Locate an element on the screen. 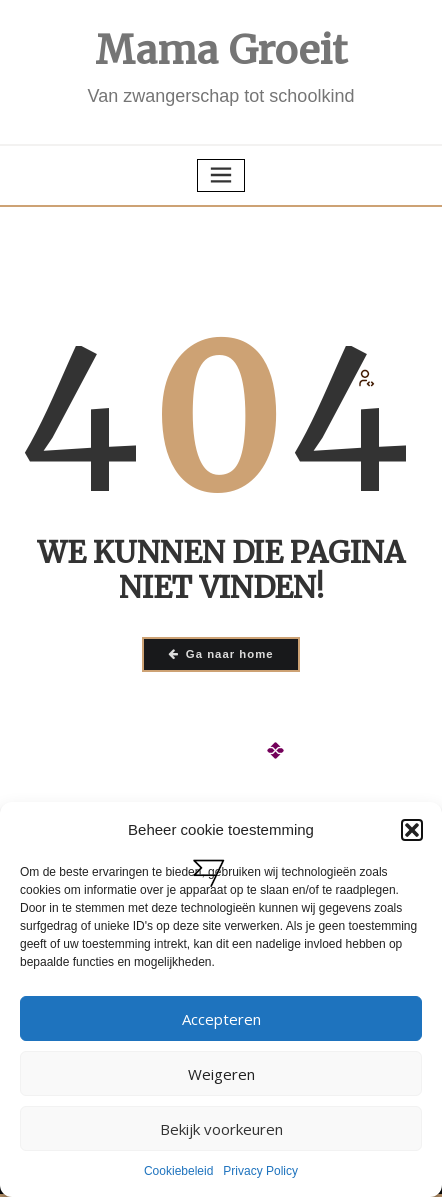 The image size is (442, 1197). flag or bookmark an item is located at coordinates (207, 871).